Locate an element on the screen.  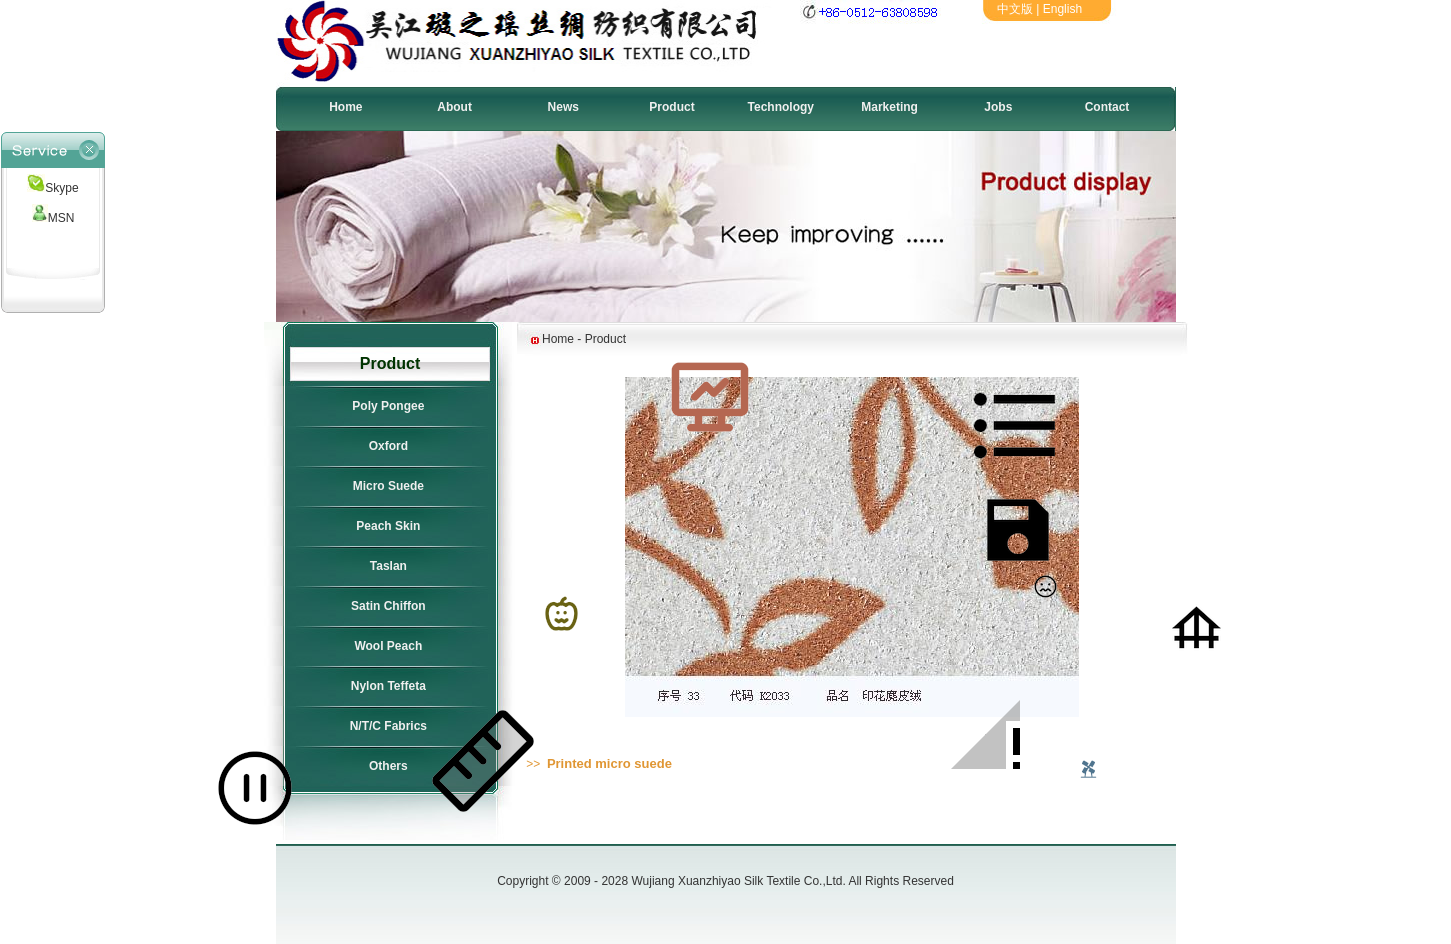
access wind energy or renewable power settings is located at coordinates (1088, 769).